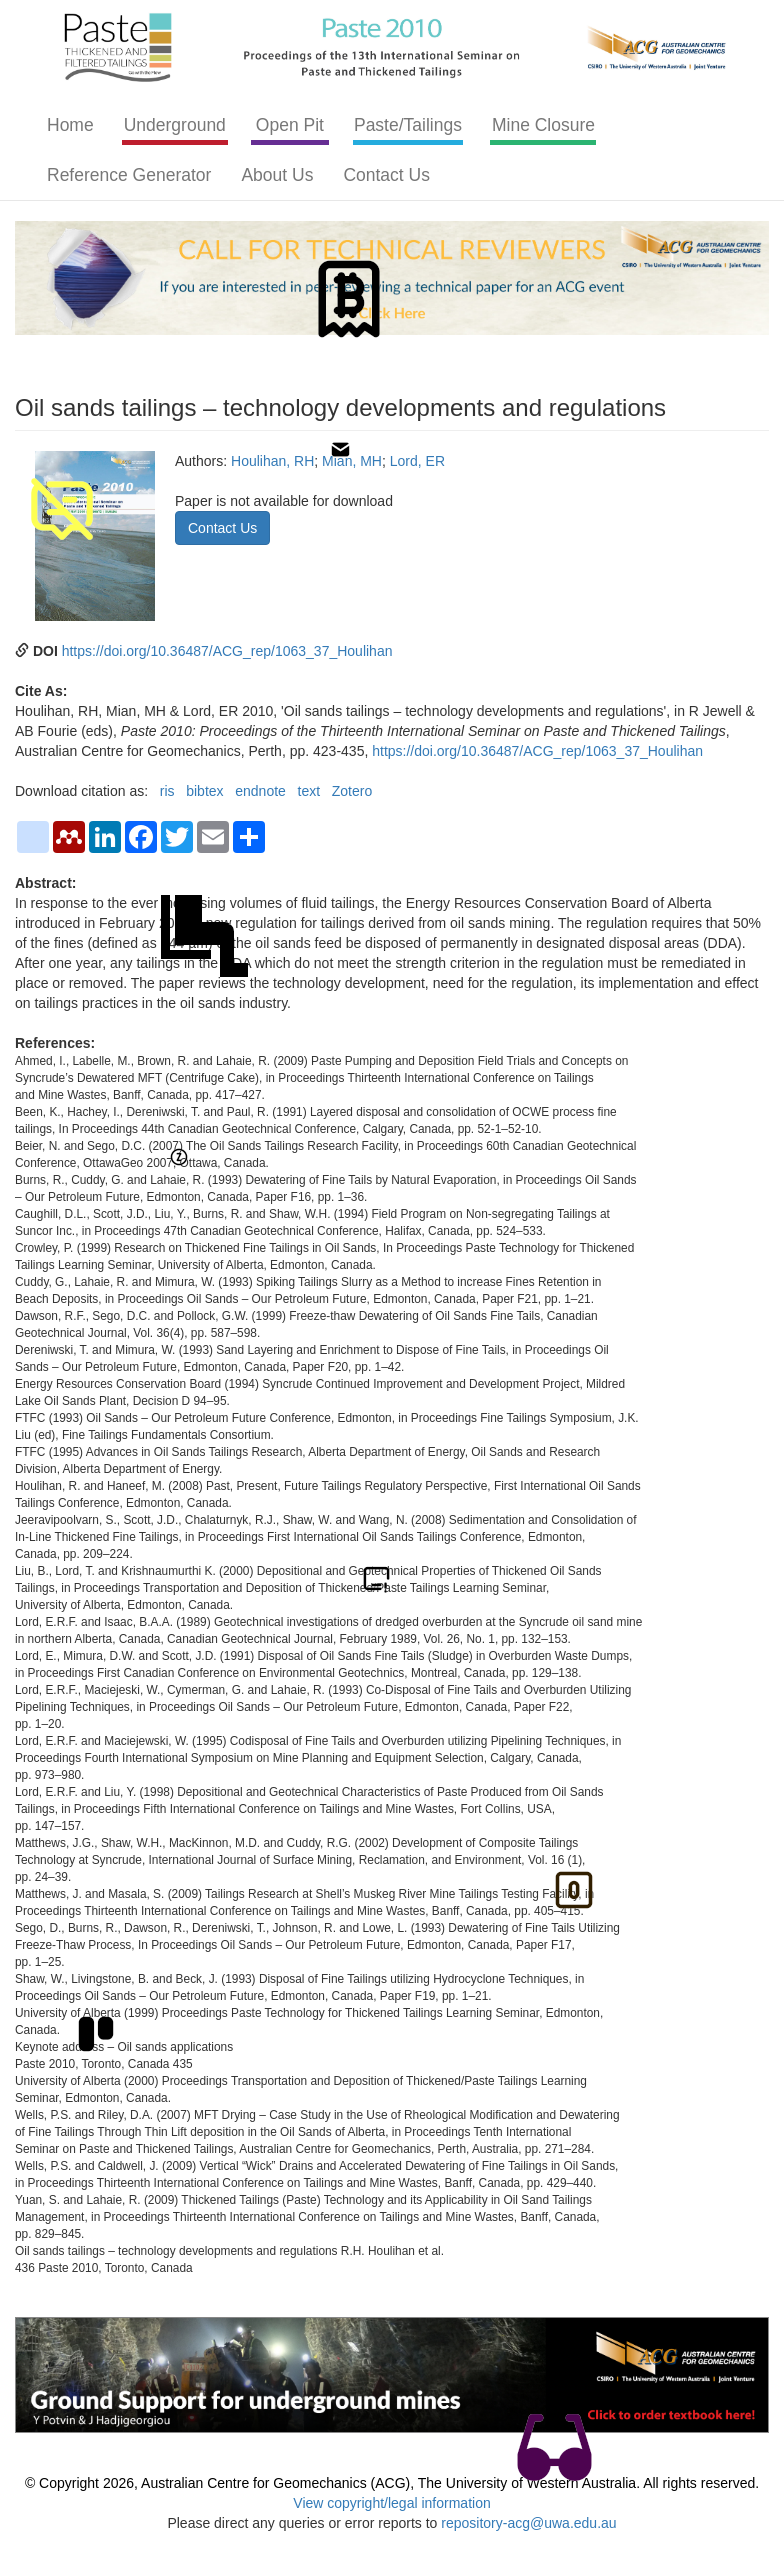  Describe the element at coordinates (349, 299) in the screenshot. I see `view bitcoin transaction receipt` at that location.